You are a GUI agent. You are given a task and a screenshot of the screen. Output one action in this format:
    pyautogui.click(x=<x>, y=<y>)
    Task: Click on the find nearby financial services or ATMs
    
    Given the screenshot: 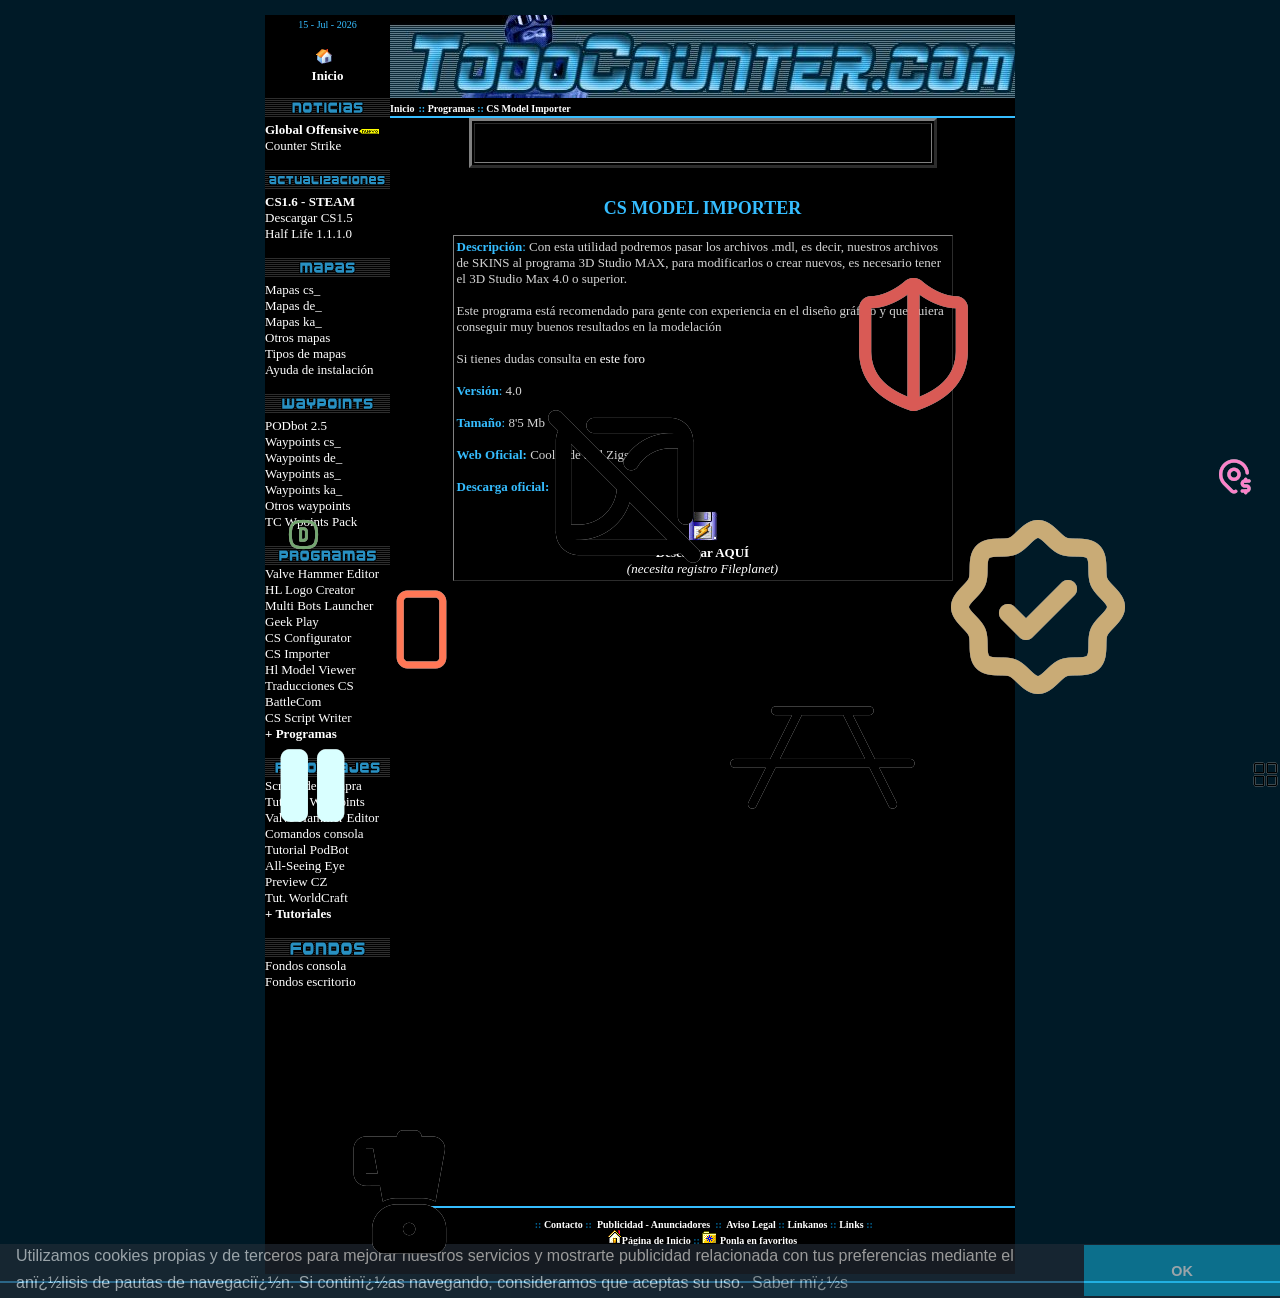 What is the action you would take?
    pyautogui.click(x=1234, y=476)
    